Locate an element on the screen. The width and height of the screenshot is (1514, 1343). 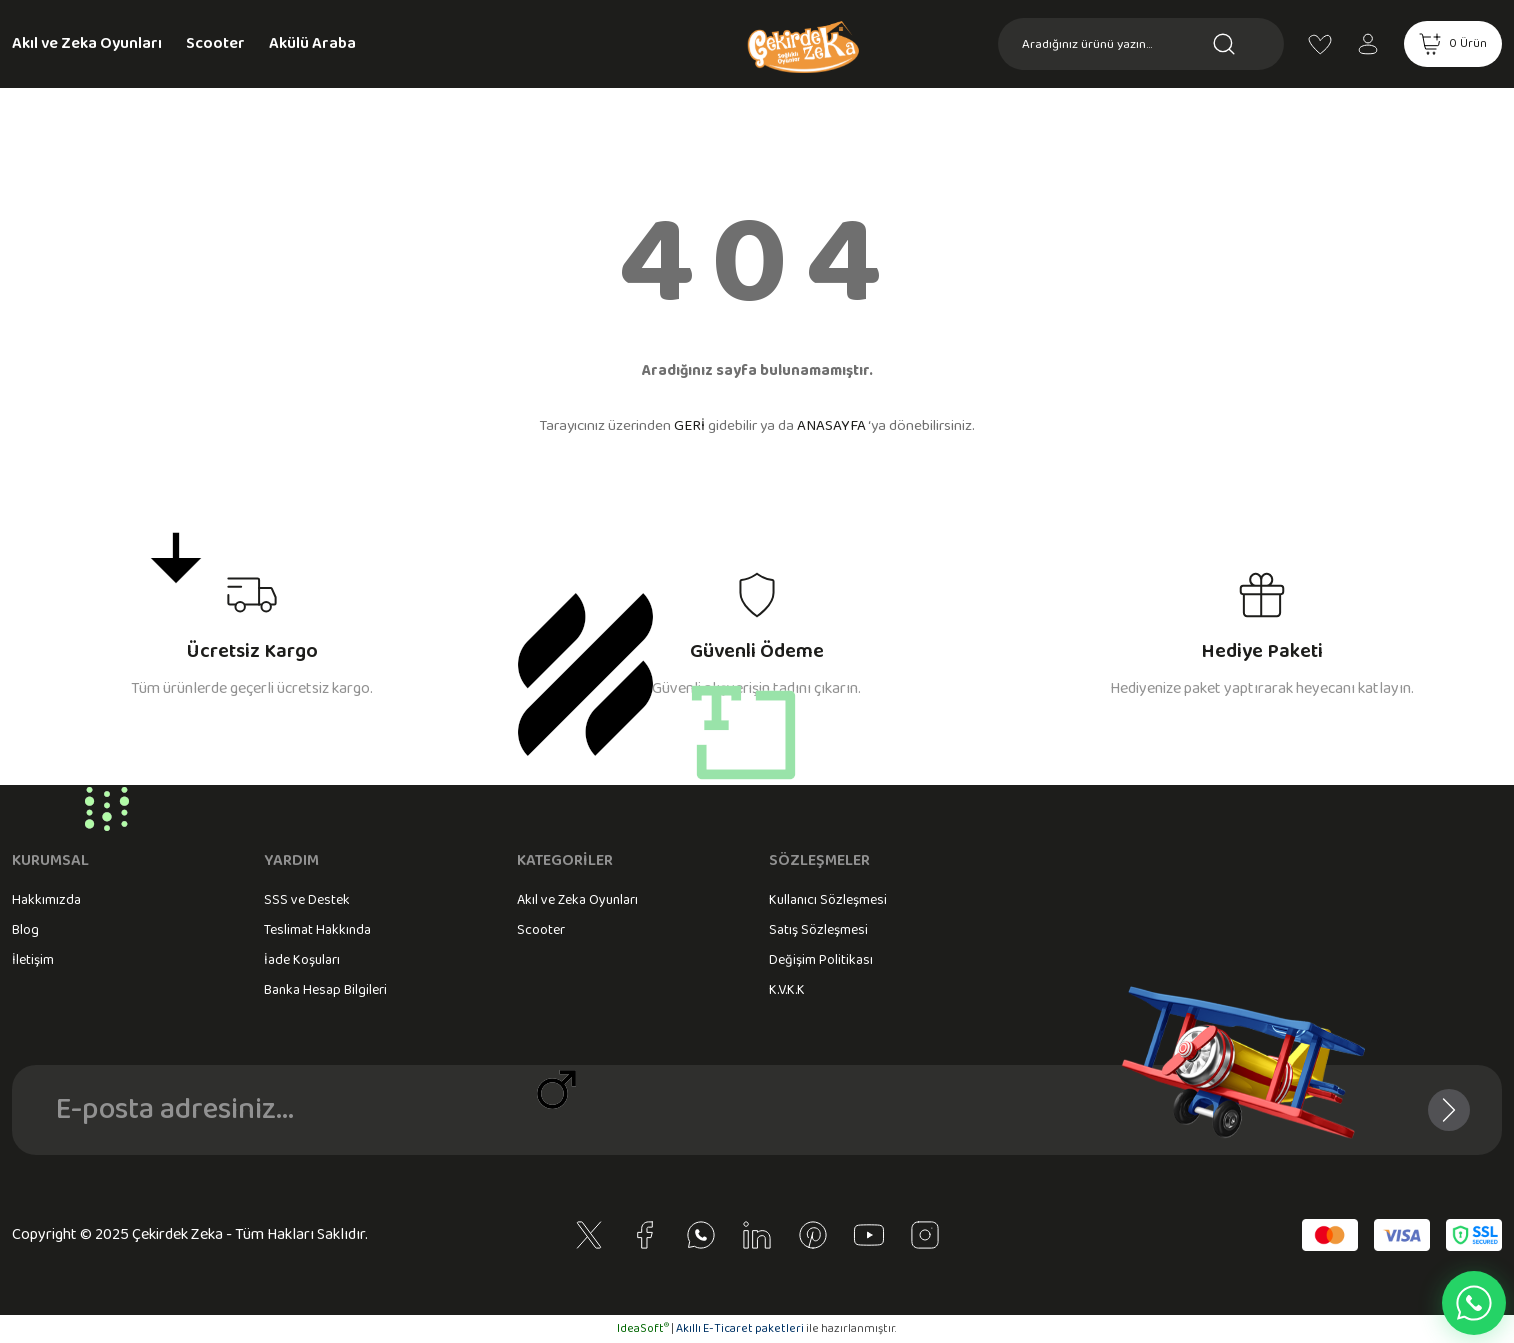
download a file or content is located at coordinates (176, 558).